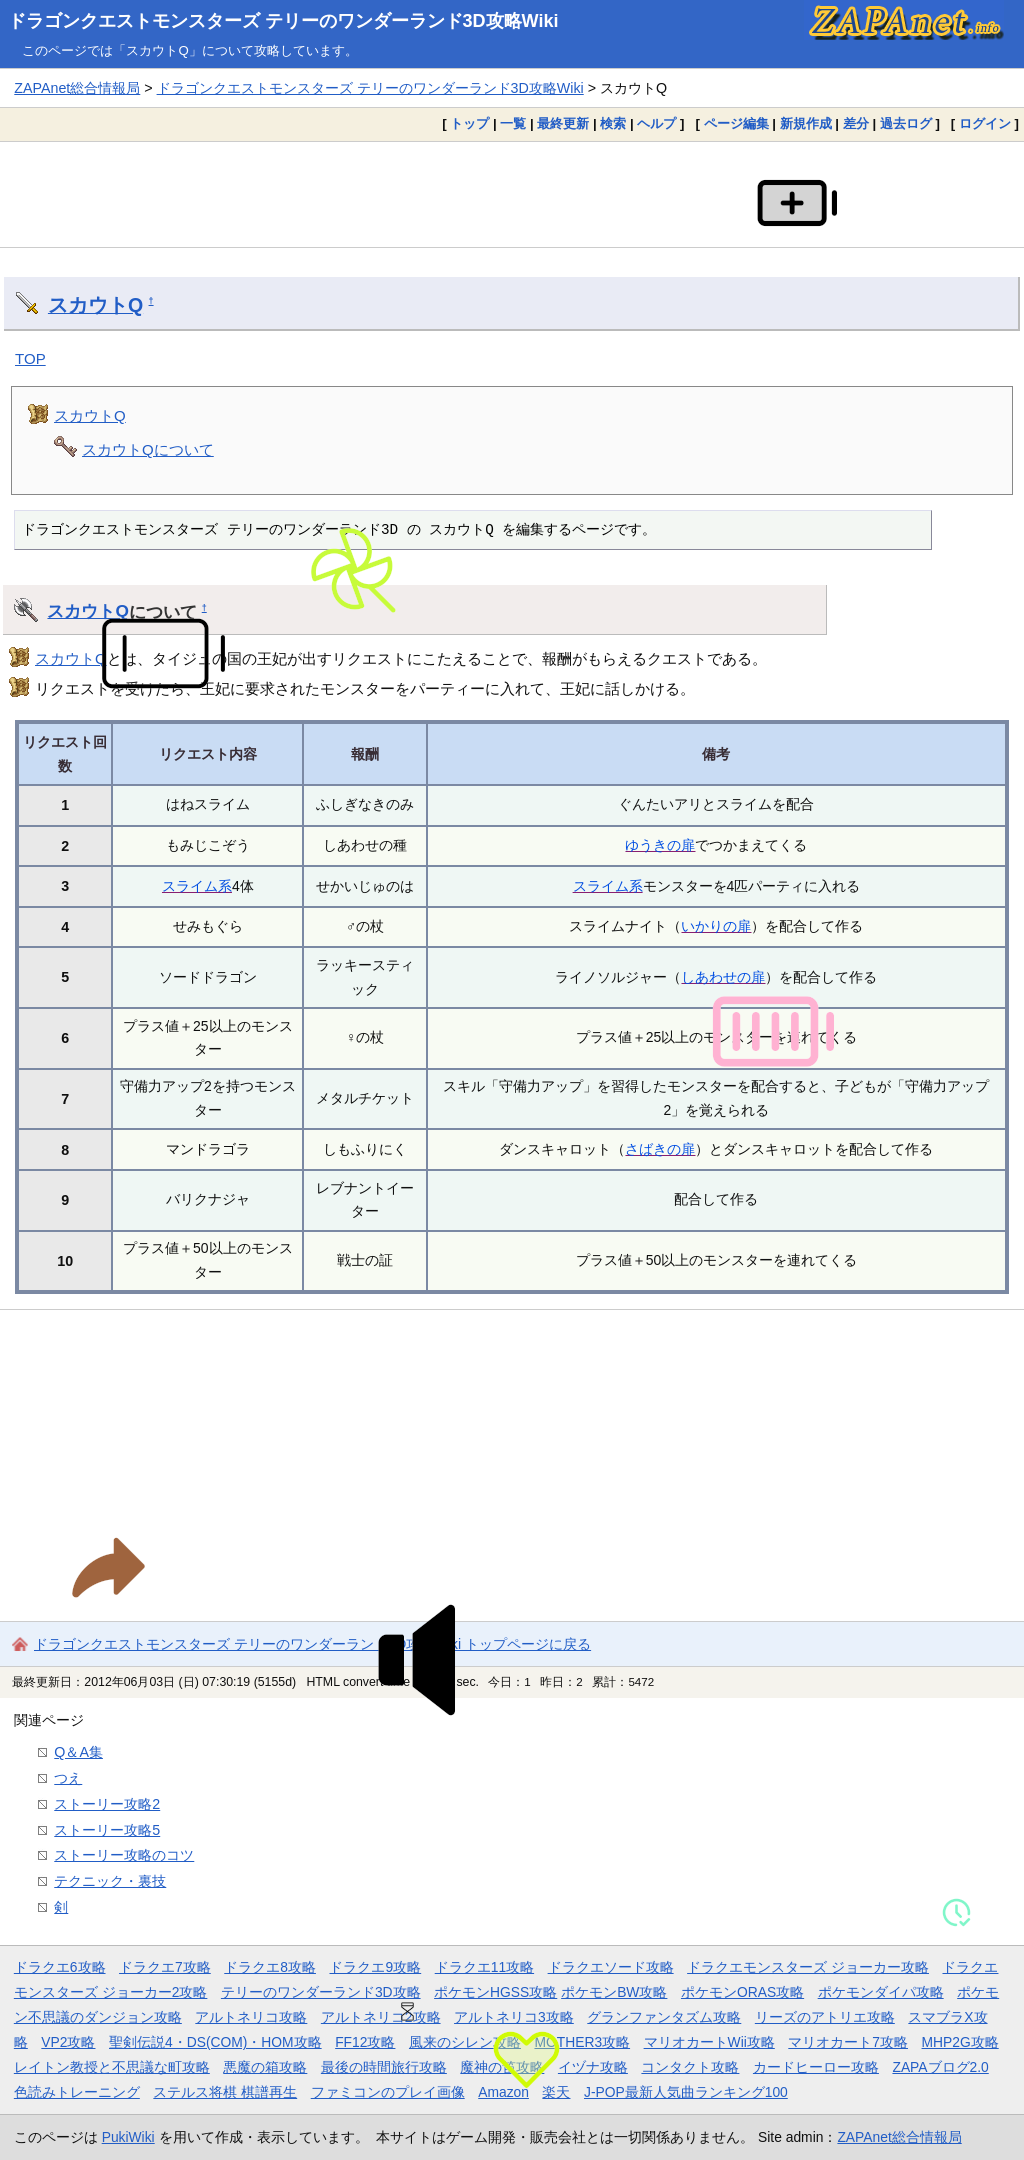 This screenshot has width=1024, height=2160. What do you see at coordinates (355, 572) in the screenshot?
I see `indicates a playful or fun feature` at bounding box center [355, 572].